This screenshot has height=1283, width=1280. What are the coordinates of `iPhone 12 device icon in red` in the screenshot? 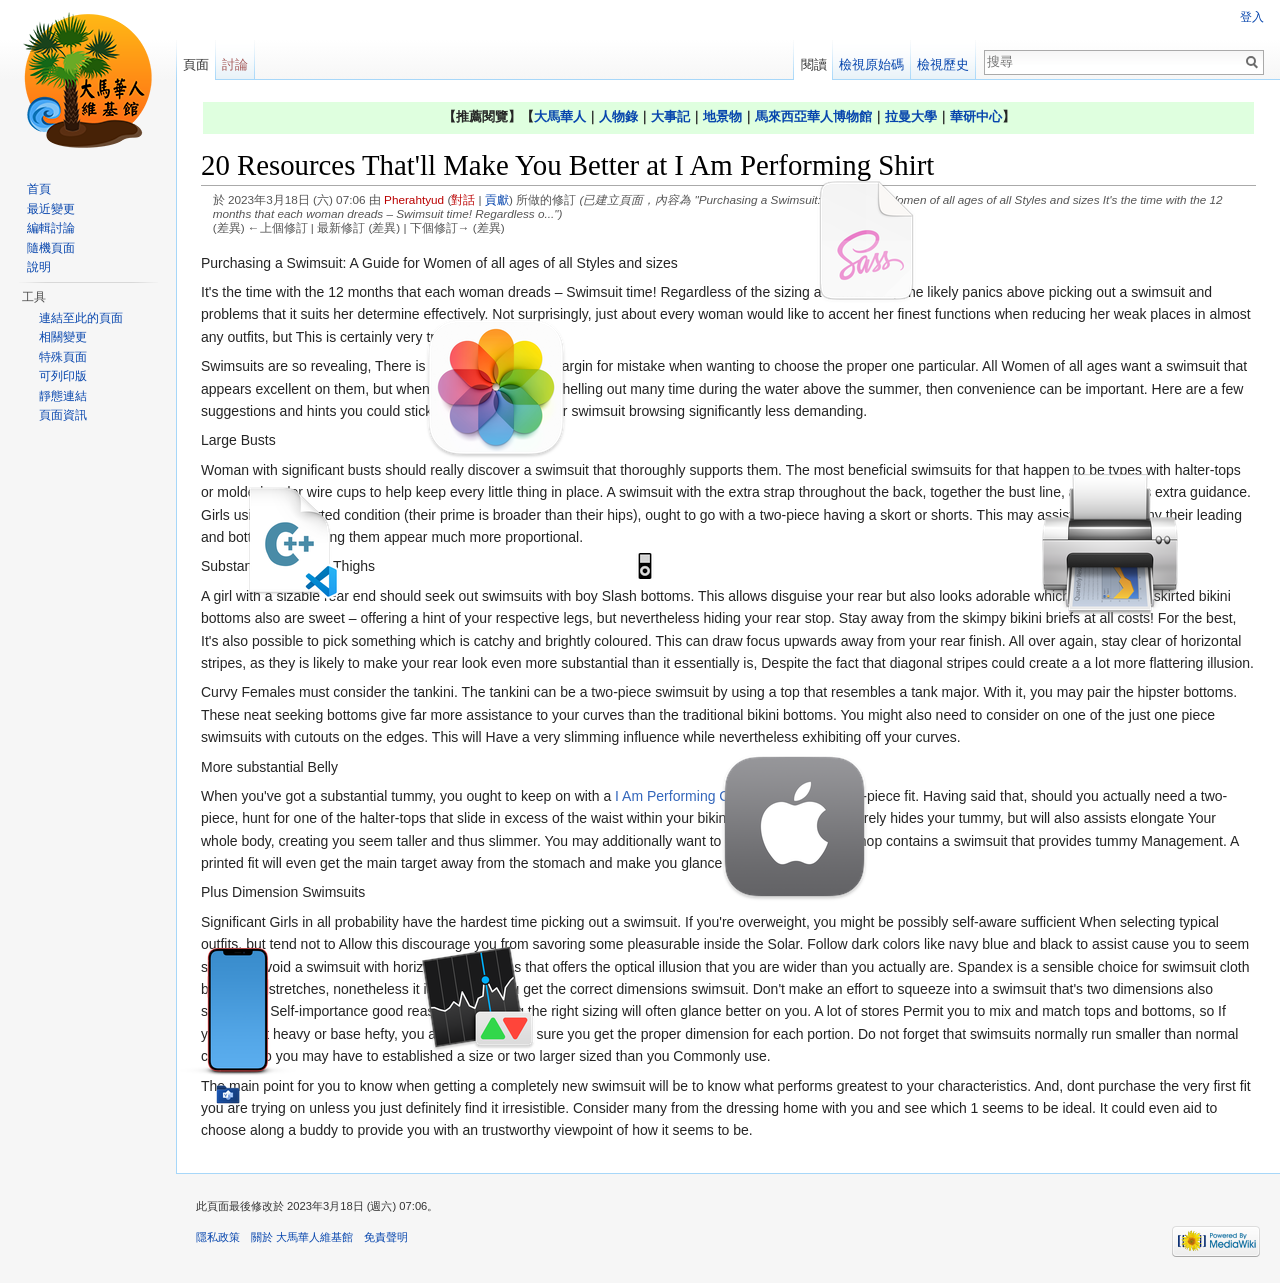 It's located at (238, 1012).